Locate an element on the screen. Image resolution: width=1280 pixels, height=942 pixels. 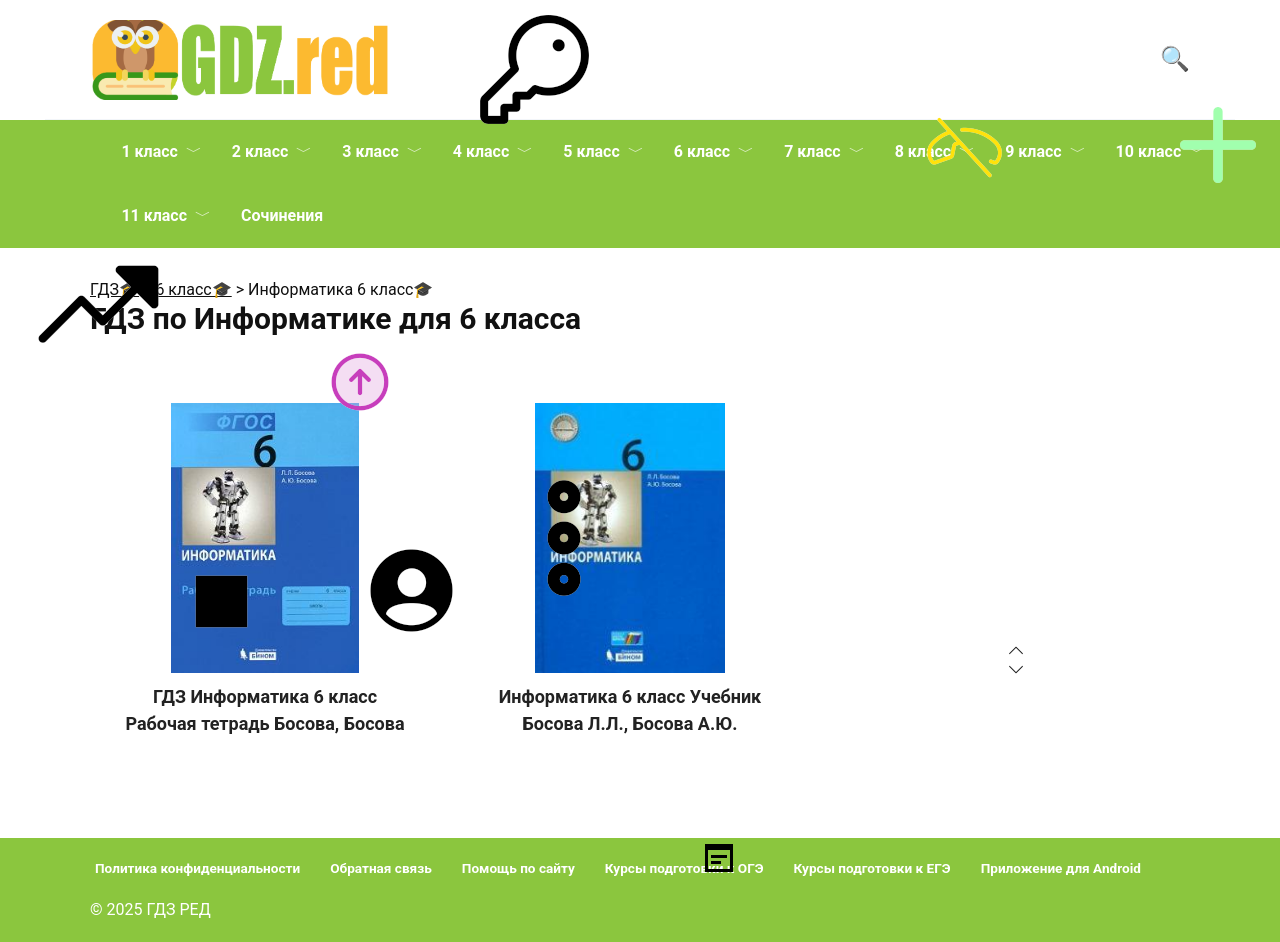
open rich text editor is located at coordinates (719, 858).